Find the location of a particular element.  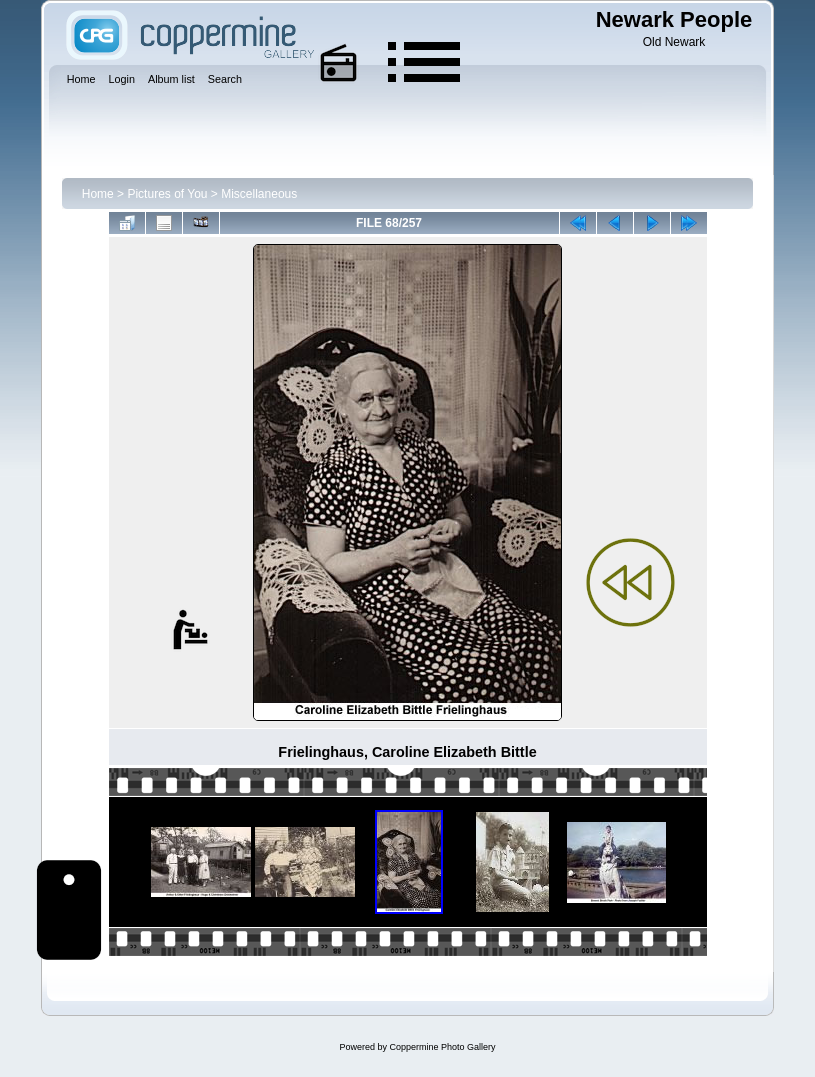

view items in list format is located at coordinates (424, 62).